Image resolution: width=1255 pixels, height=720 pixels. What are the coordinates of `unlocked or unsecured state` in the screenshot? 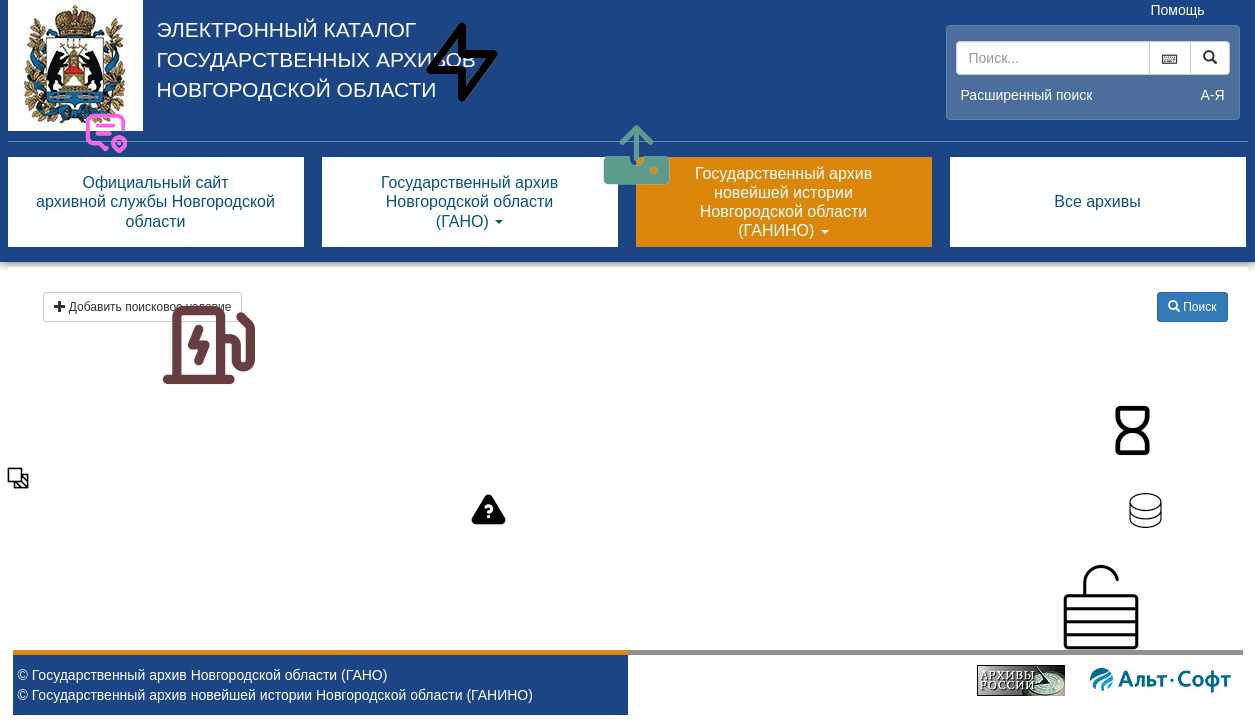 It's located at (1101, 612).